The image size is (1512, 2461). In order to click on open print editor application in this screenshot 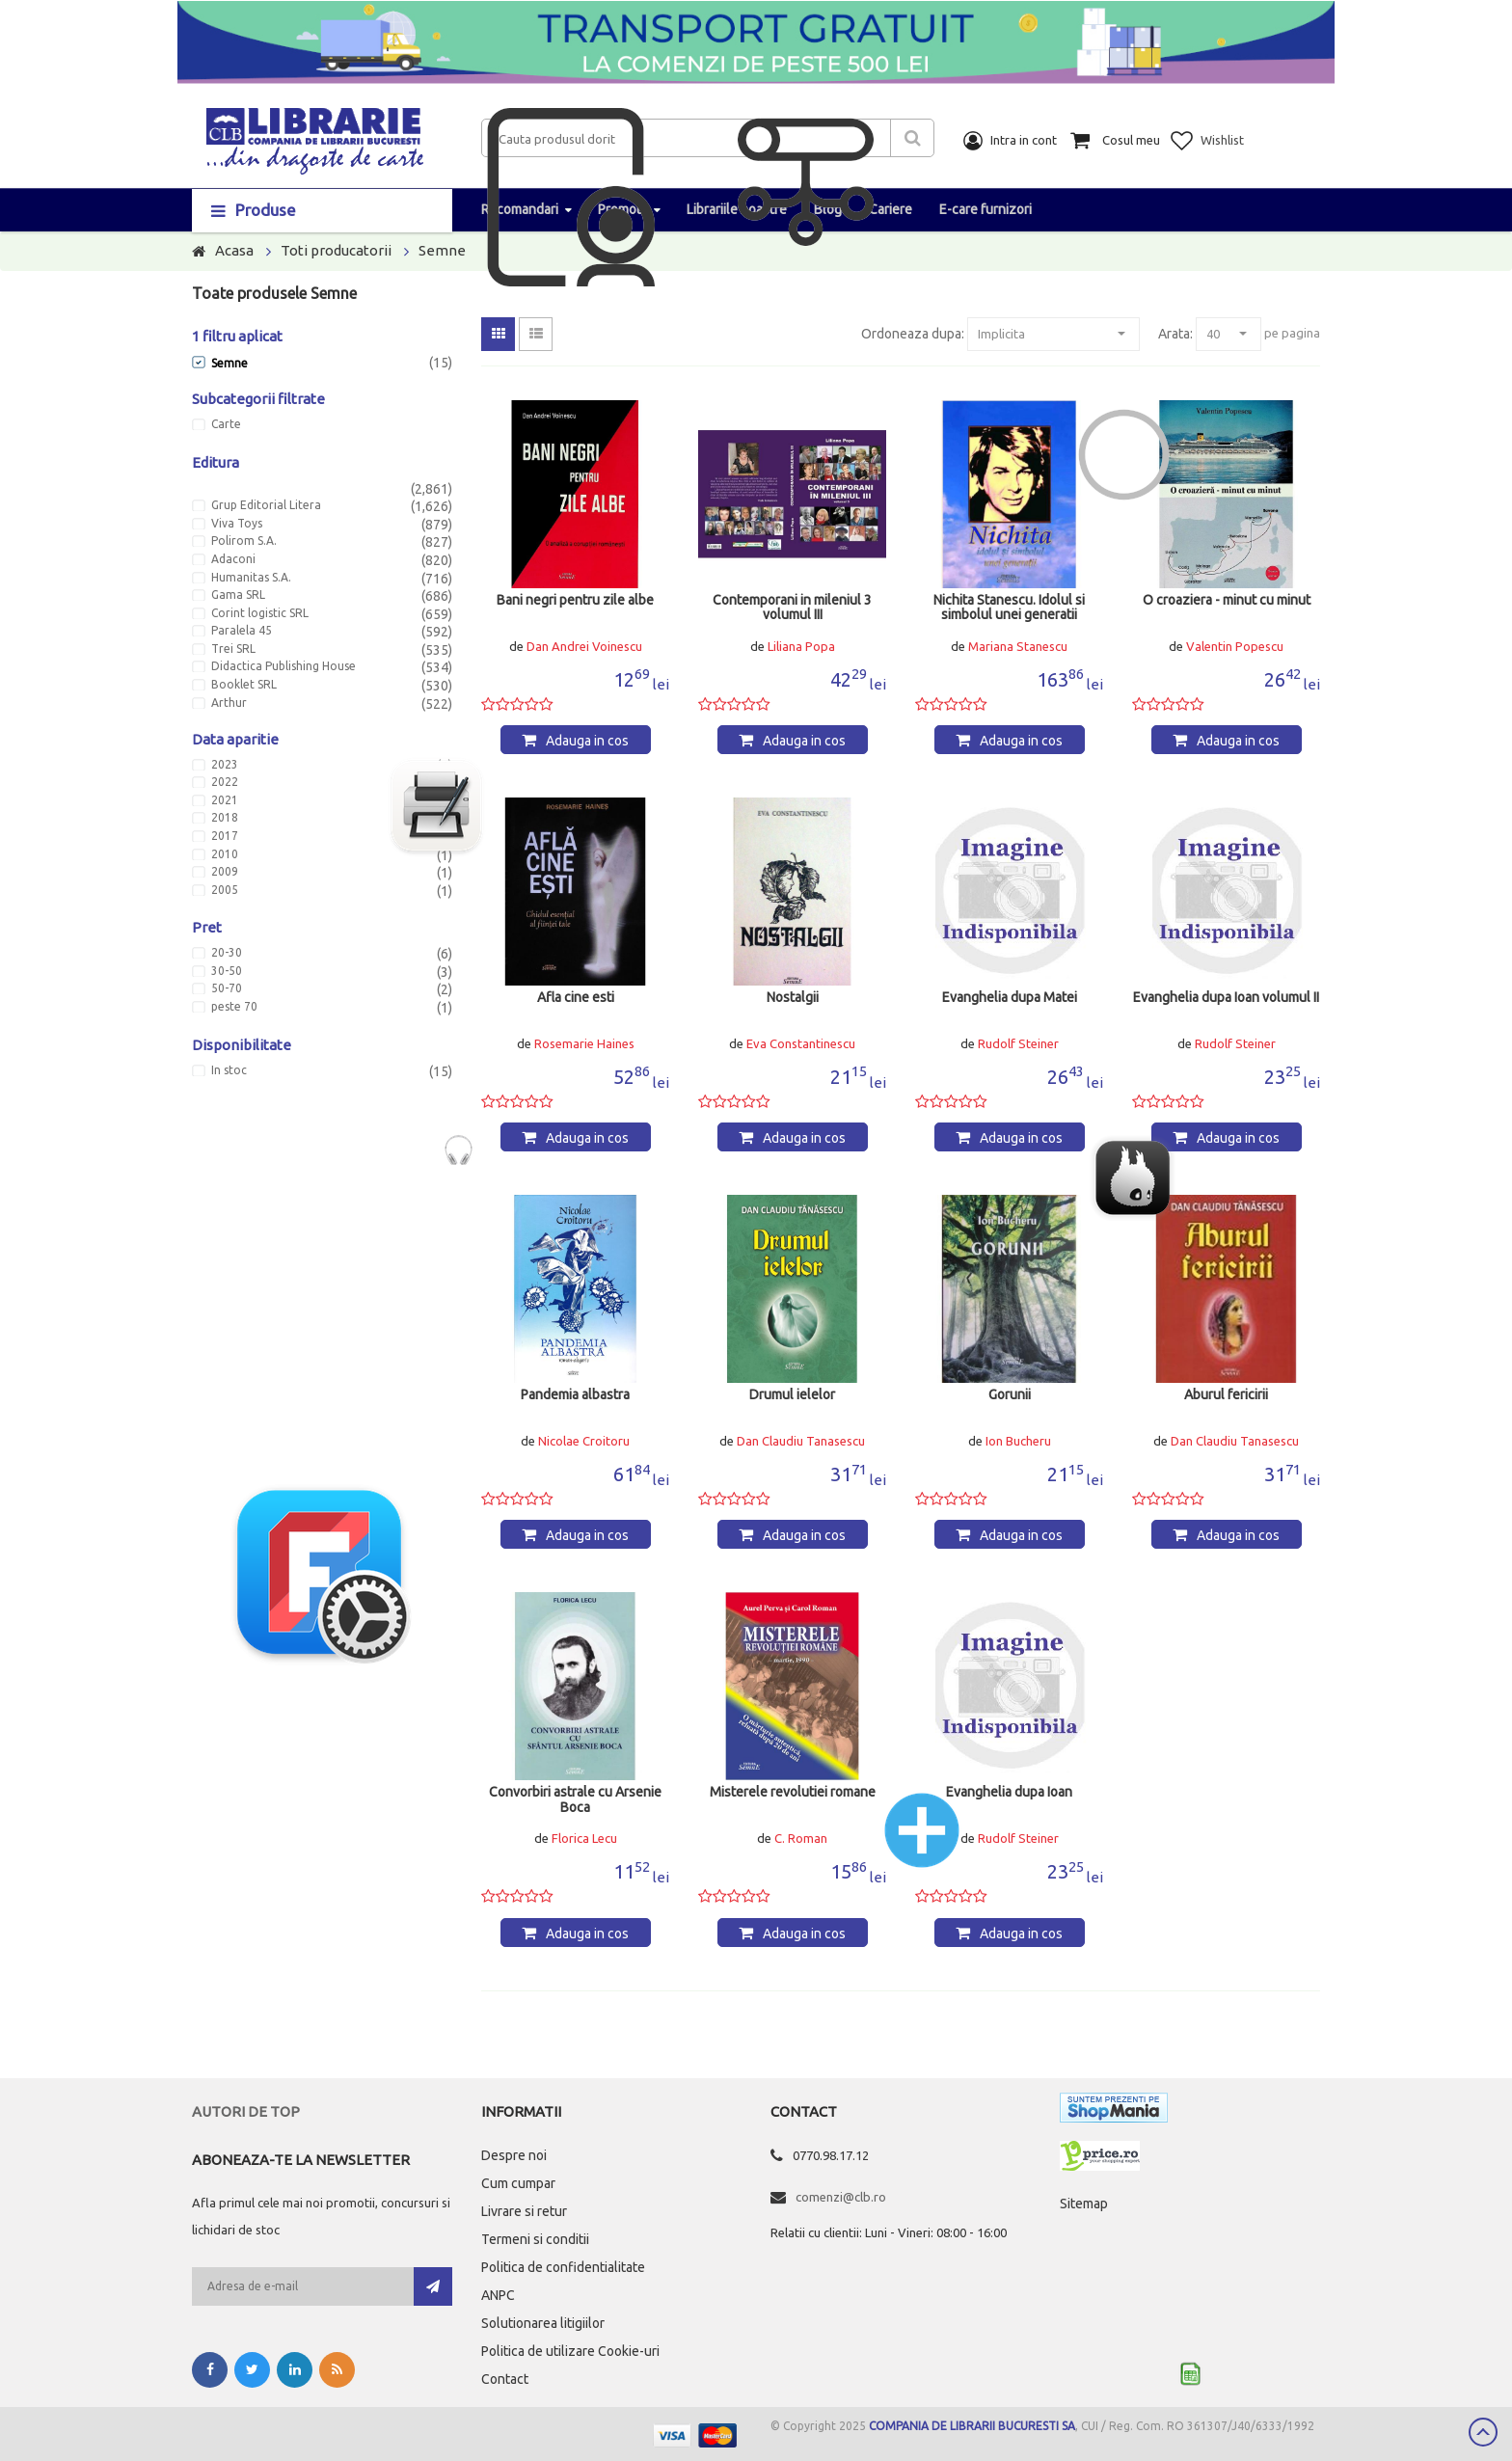, I will do `click(436, 805)`.